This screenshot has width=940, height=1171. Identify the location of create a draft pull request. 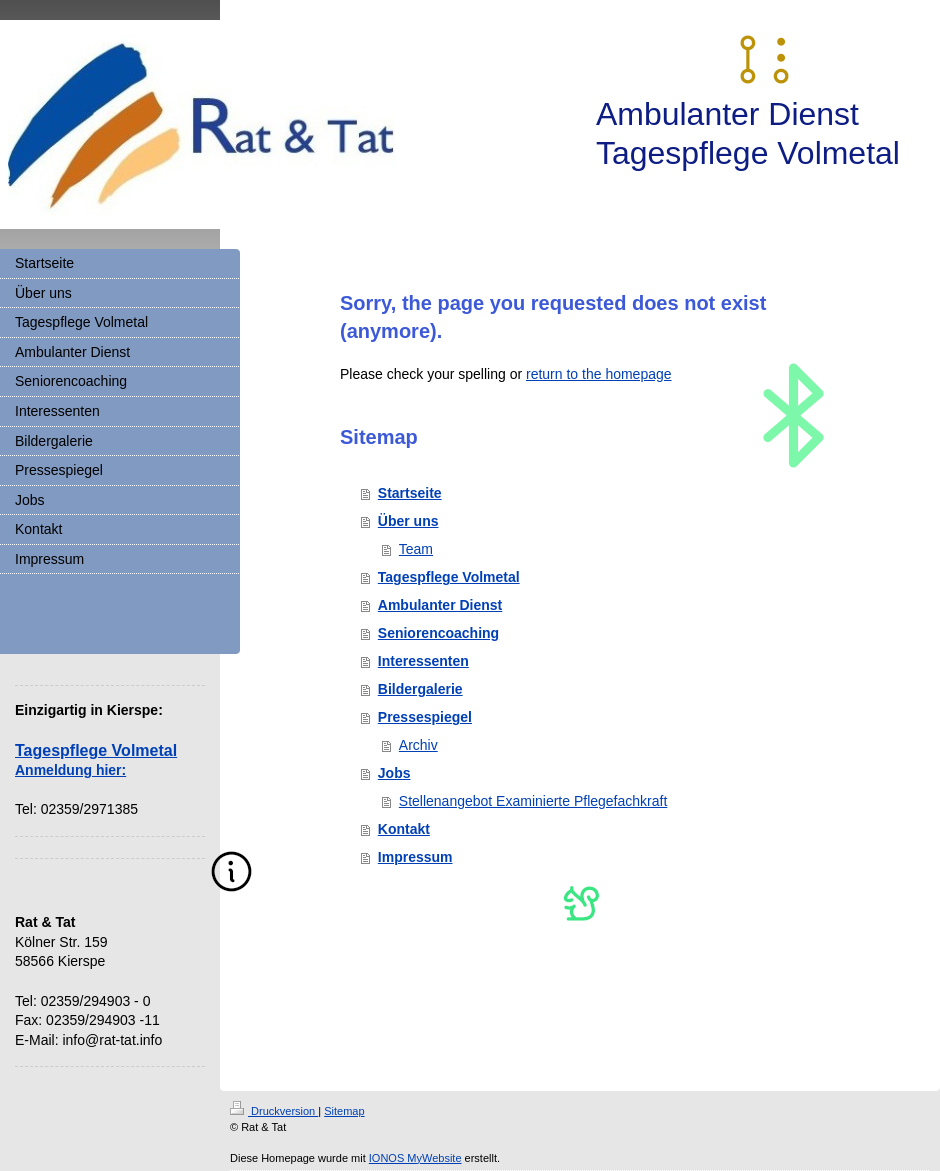
(764, 59).